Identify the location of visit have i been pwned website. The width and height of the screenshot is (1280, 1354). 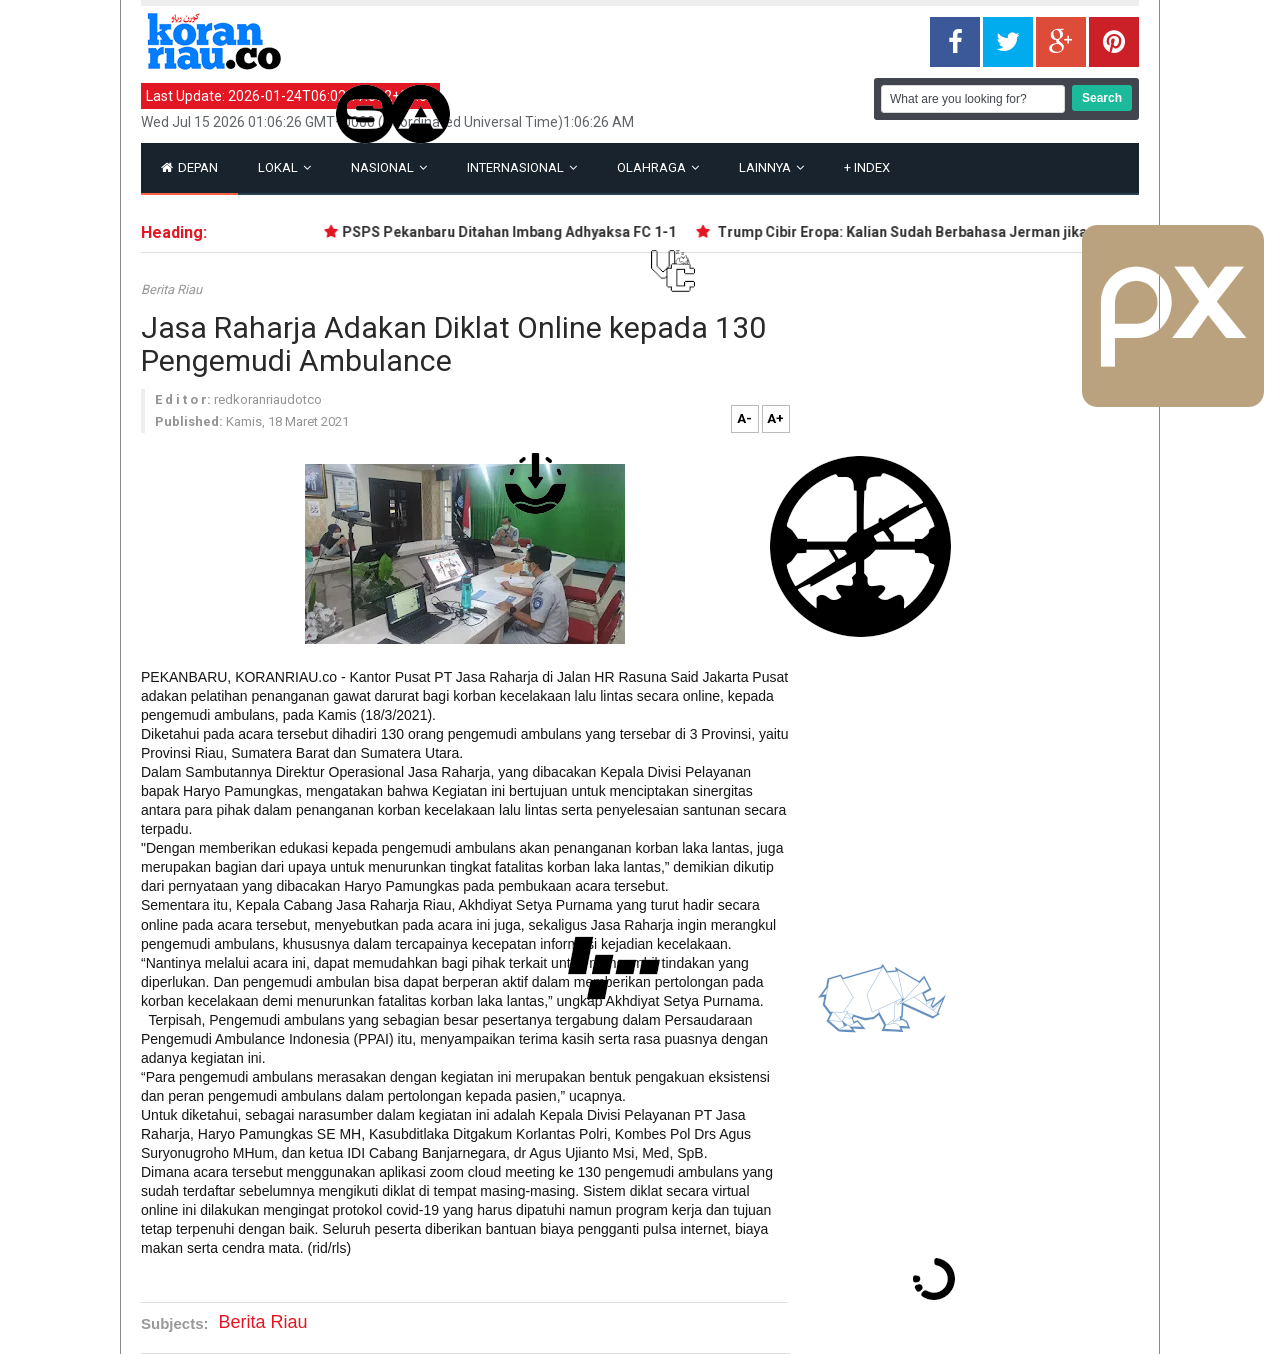
(614, 968).